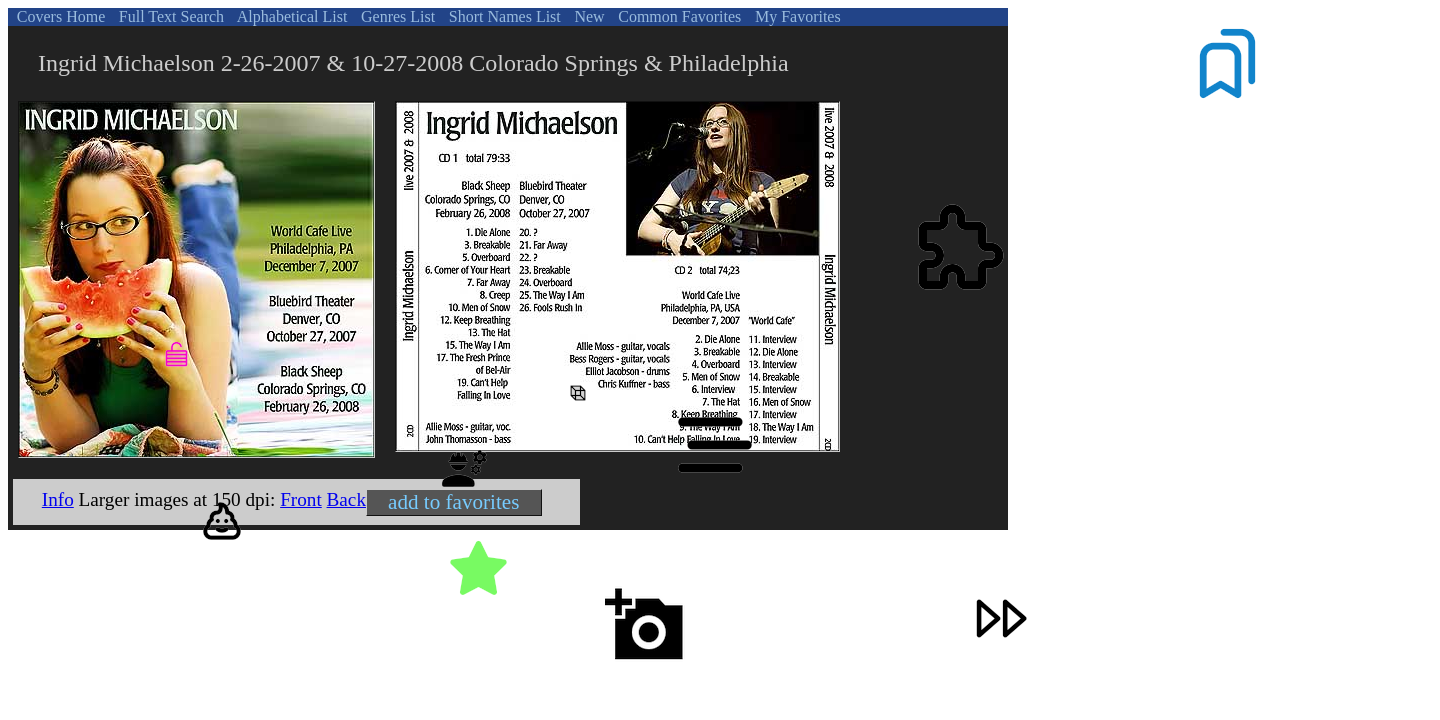 This screenshot has width=1440, height=720. I want to click on access engineering or technical settings, so click(464, 468).